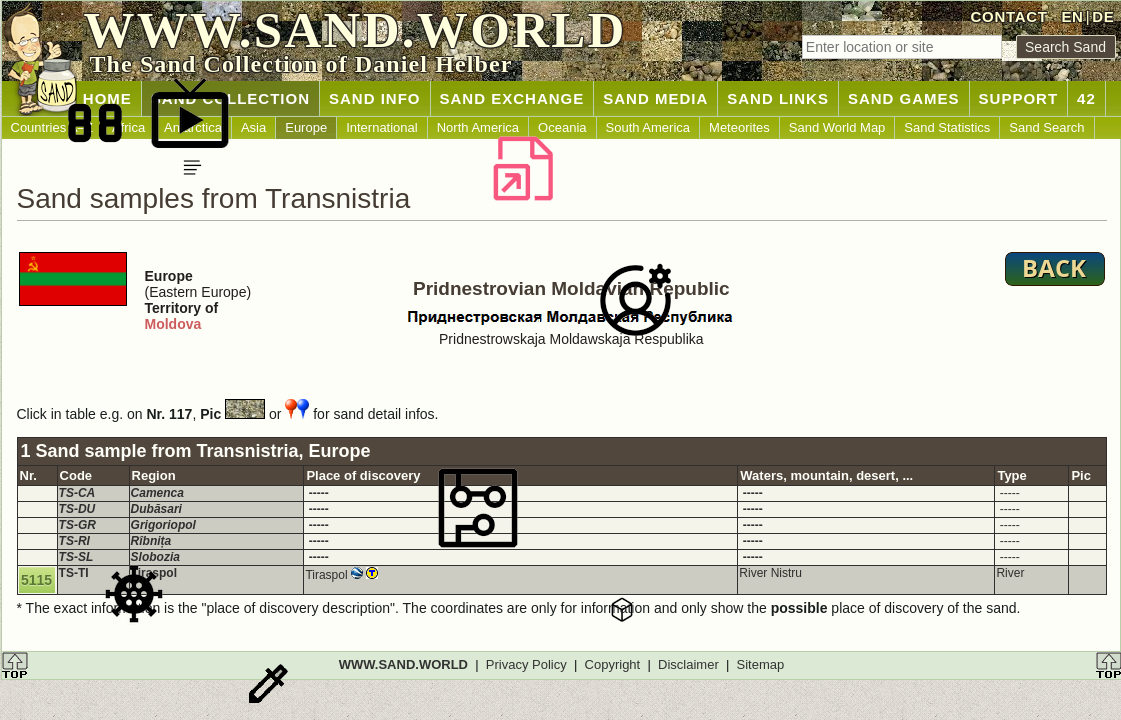  I want to click on view coronavirus or COVID-19 related information, so click(134, 594).